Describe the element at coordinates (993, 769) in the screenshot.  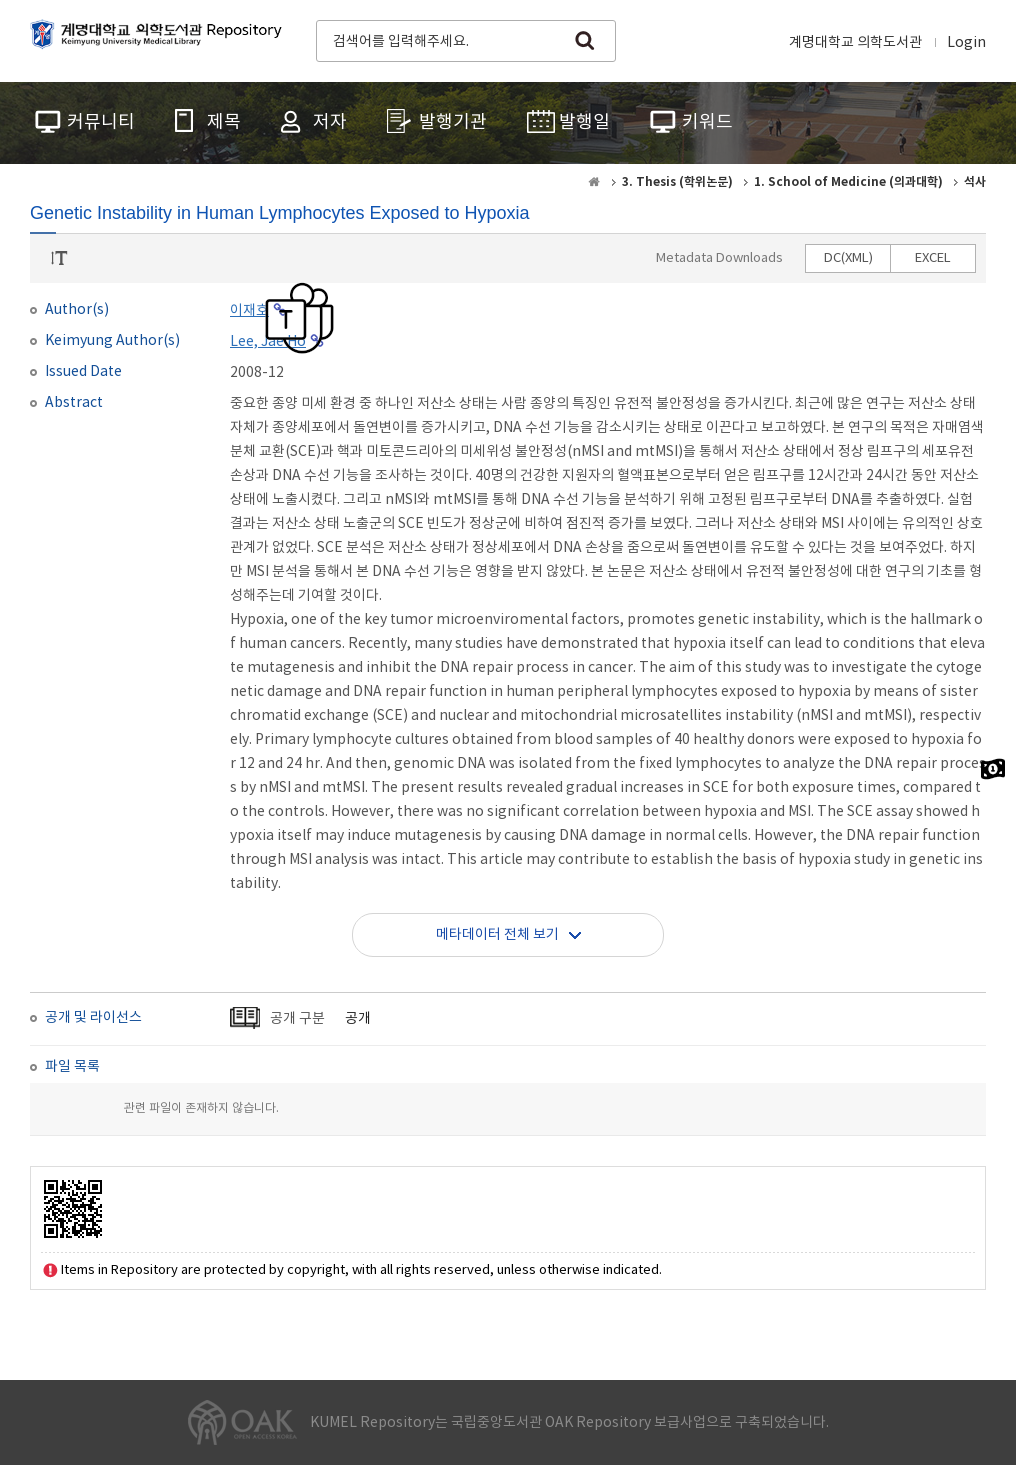
I see `view payment or billing information` at that location.